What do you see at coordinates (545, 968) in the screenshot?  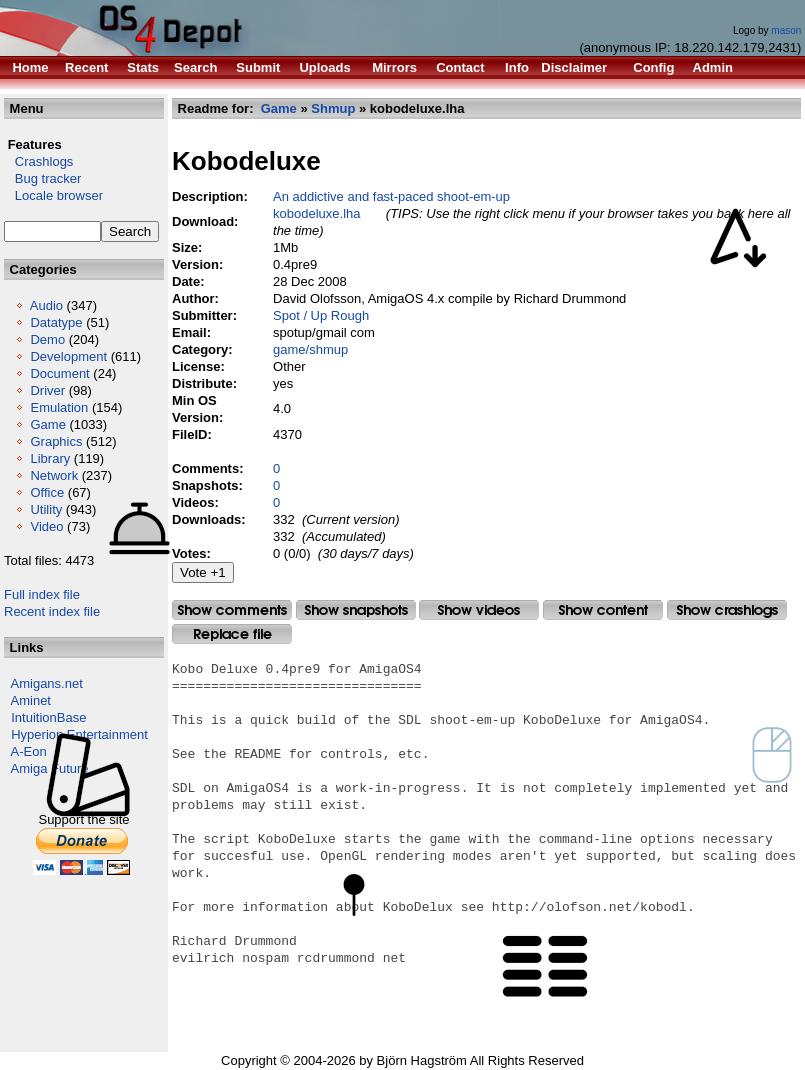 I see `switch to multi-column text layout` at bounding box center [545, 968].